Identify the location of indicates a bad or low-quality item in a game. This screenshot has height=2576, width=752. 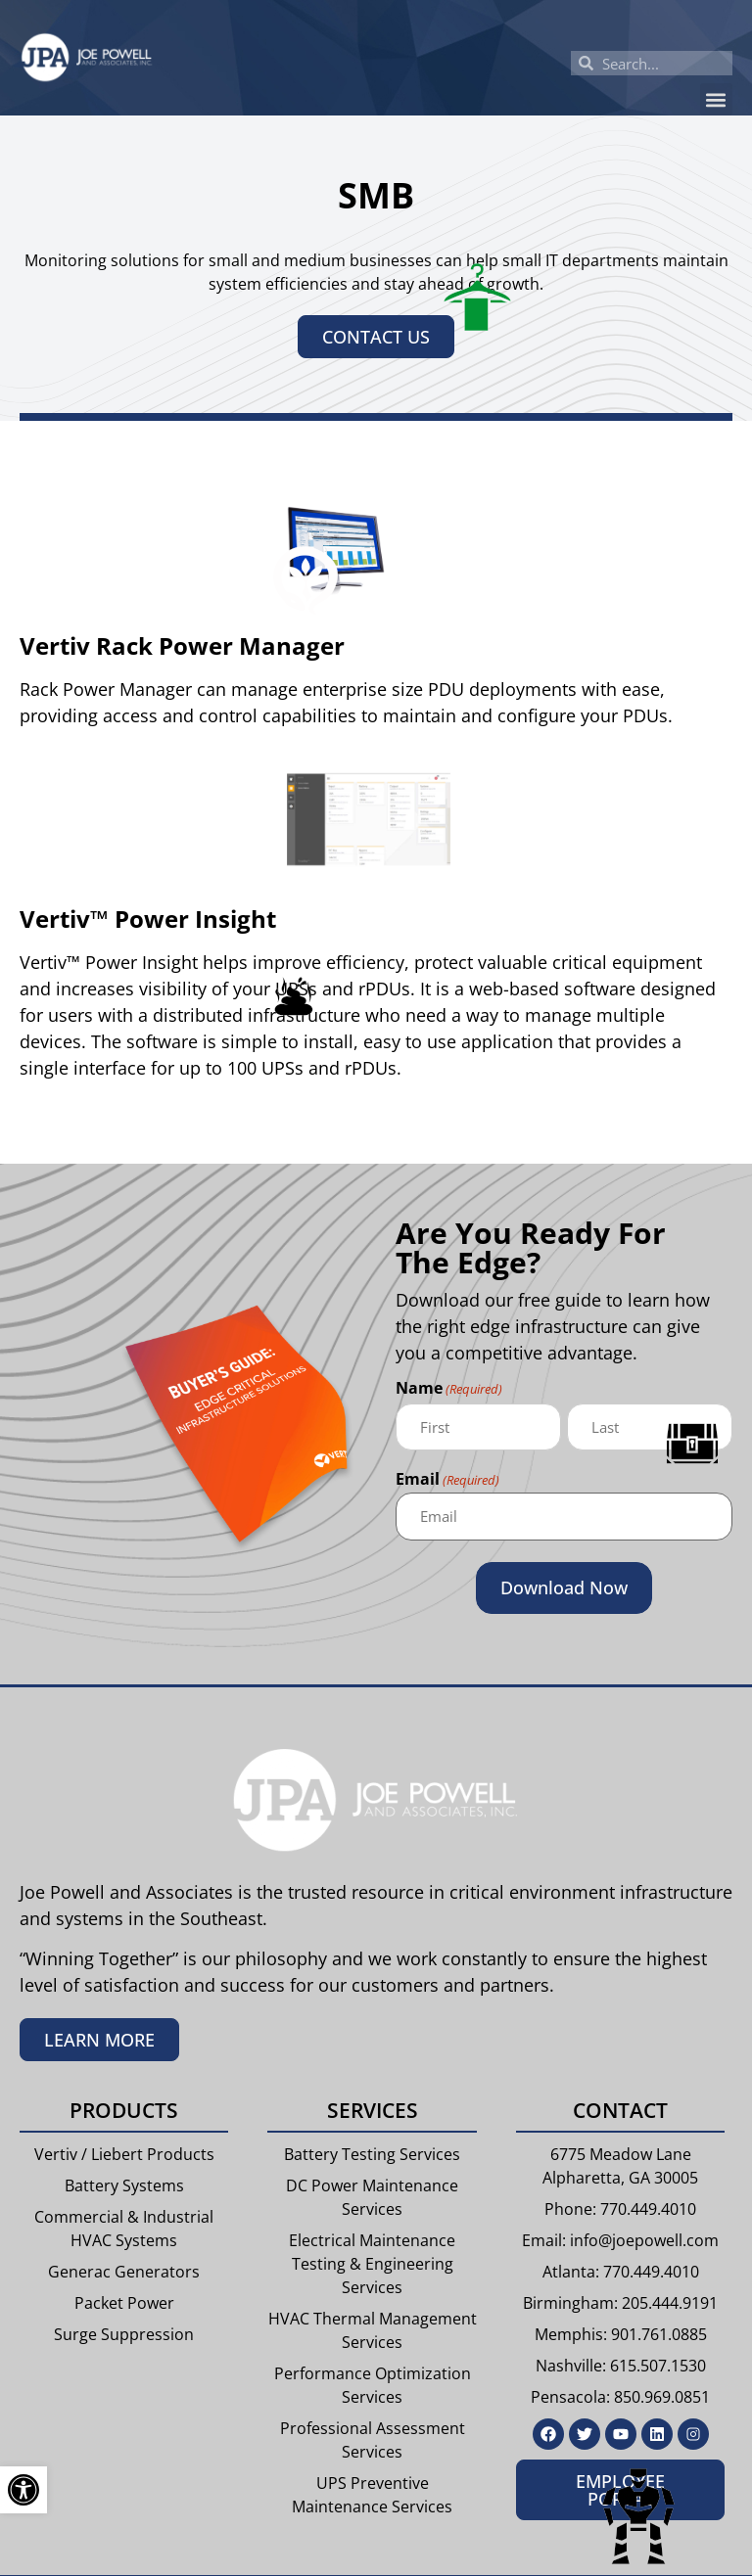
(294, 996).